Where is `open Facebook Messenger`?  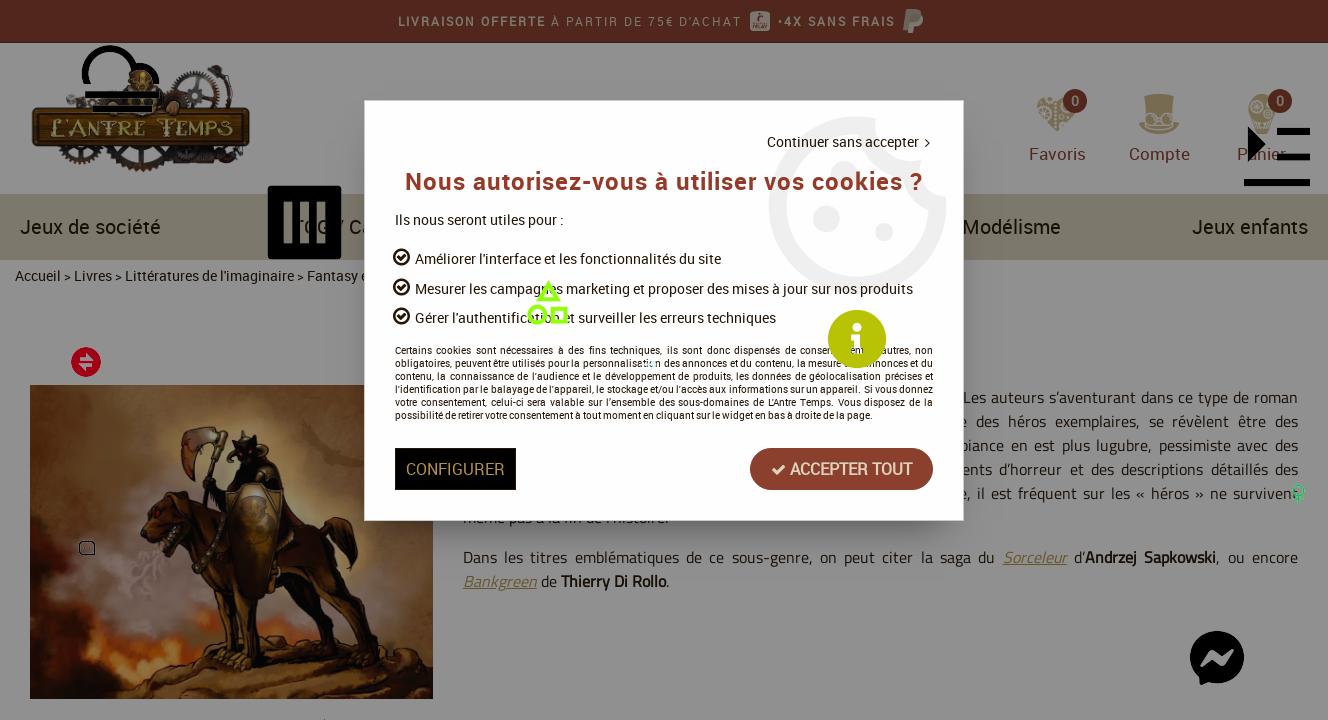 open Facebook Messenger is located at coordinates (1217, 658).